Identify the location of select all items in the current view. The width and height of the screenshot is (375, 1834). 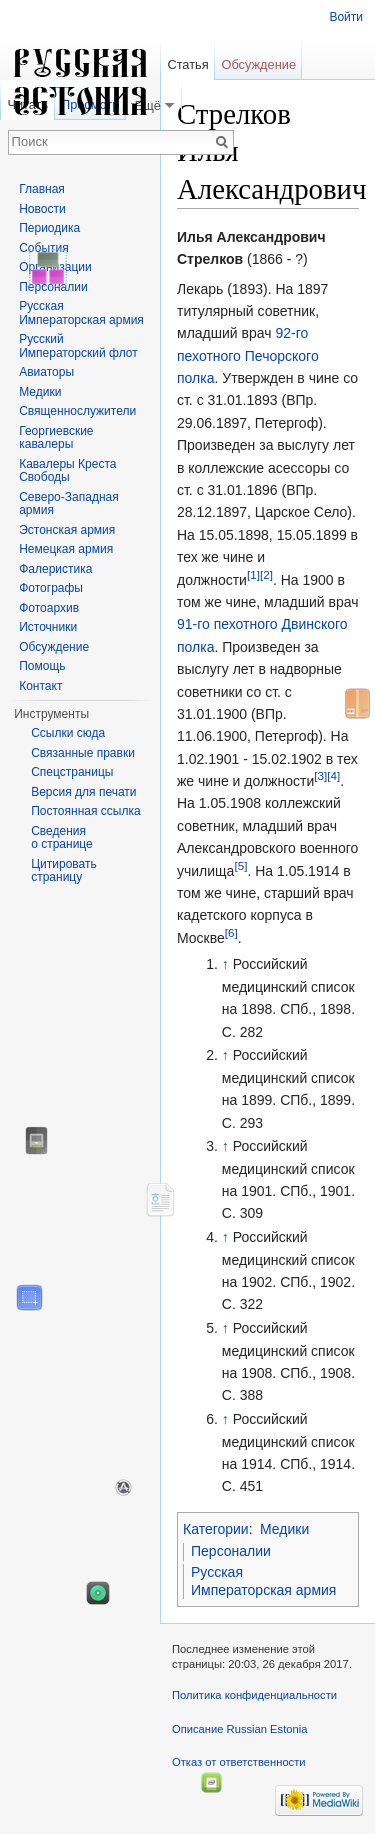
(48, 268).